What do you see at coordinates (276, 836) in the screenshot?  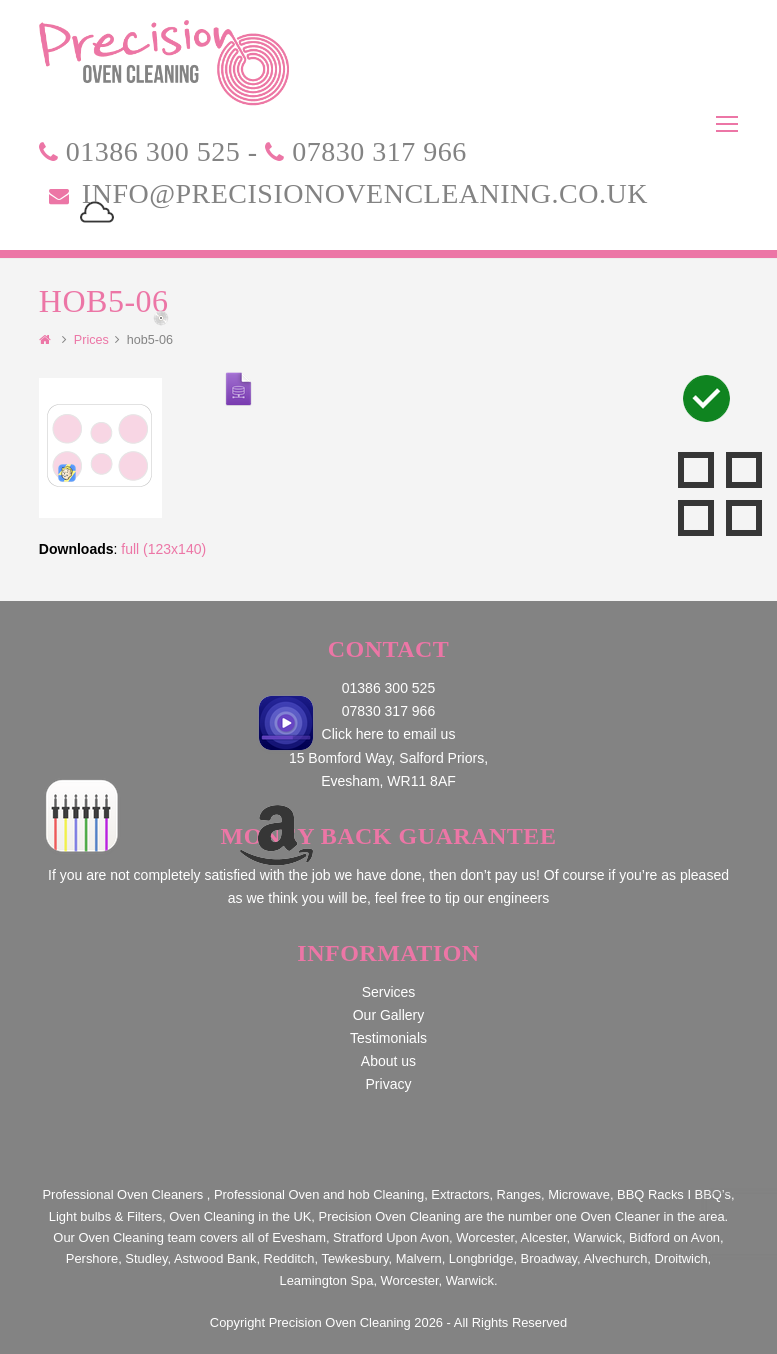 I see `open the amazon store app` at bounding box center [276, 836].